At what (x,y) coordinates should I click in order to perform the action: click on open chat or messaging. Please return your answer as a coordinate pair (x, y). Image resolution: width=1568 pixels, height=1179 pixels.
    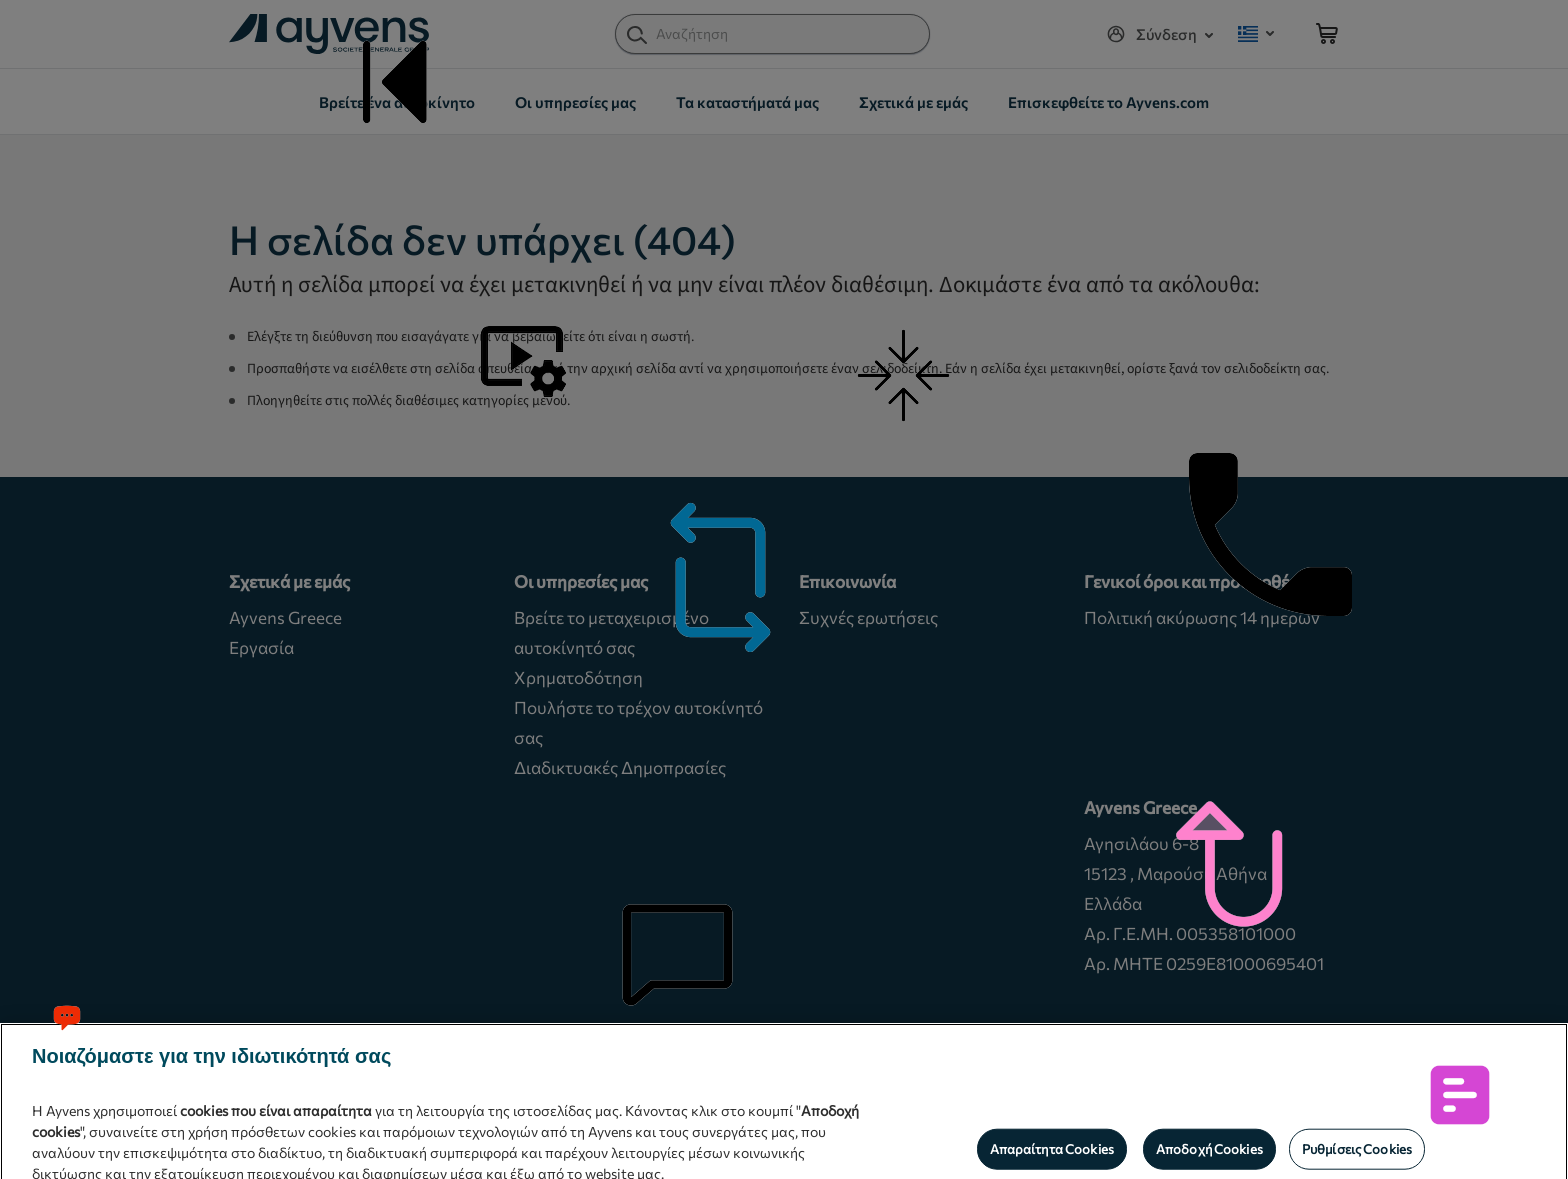
    Looking at the image, I should click on (677, 946).